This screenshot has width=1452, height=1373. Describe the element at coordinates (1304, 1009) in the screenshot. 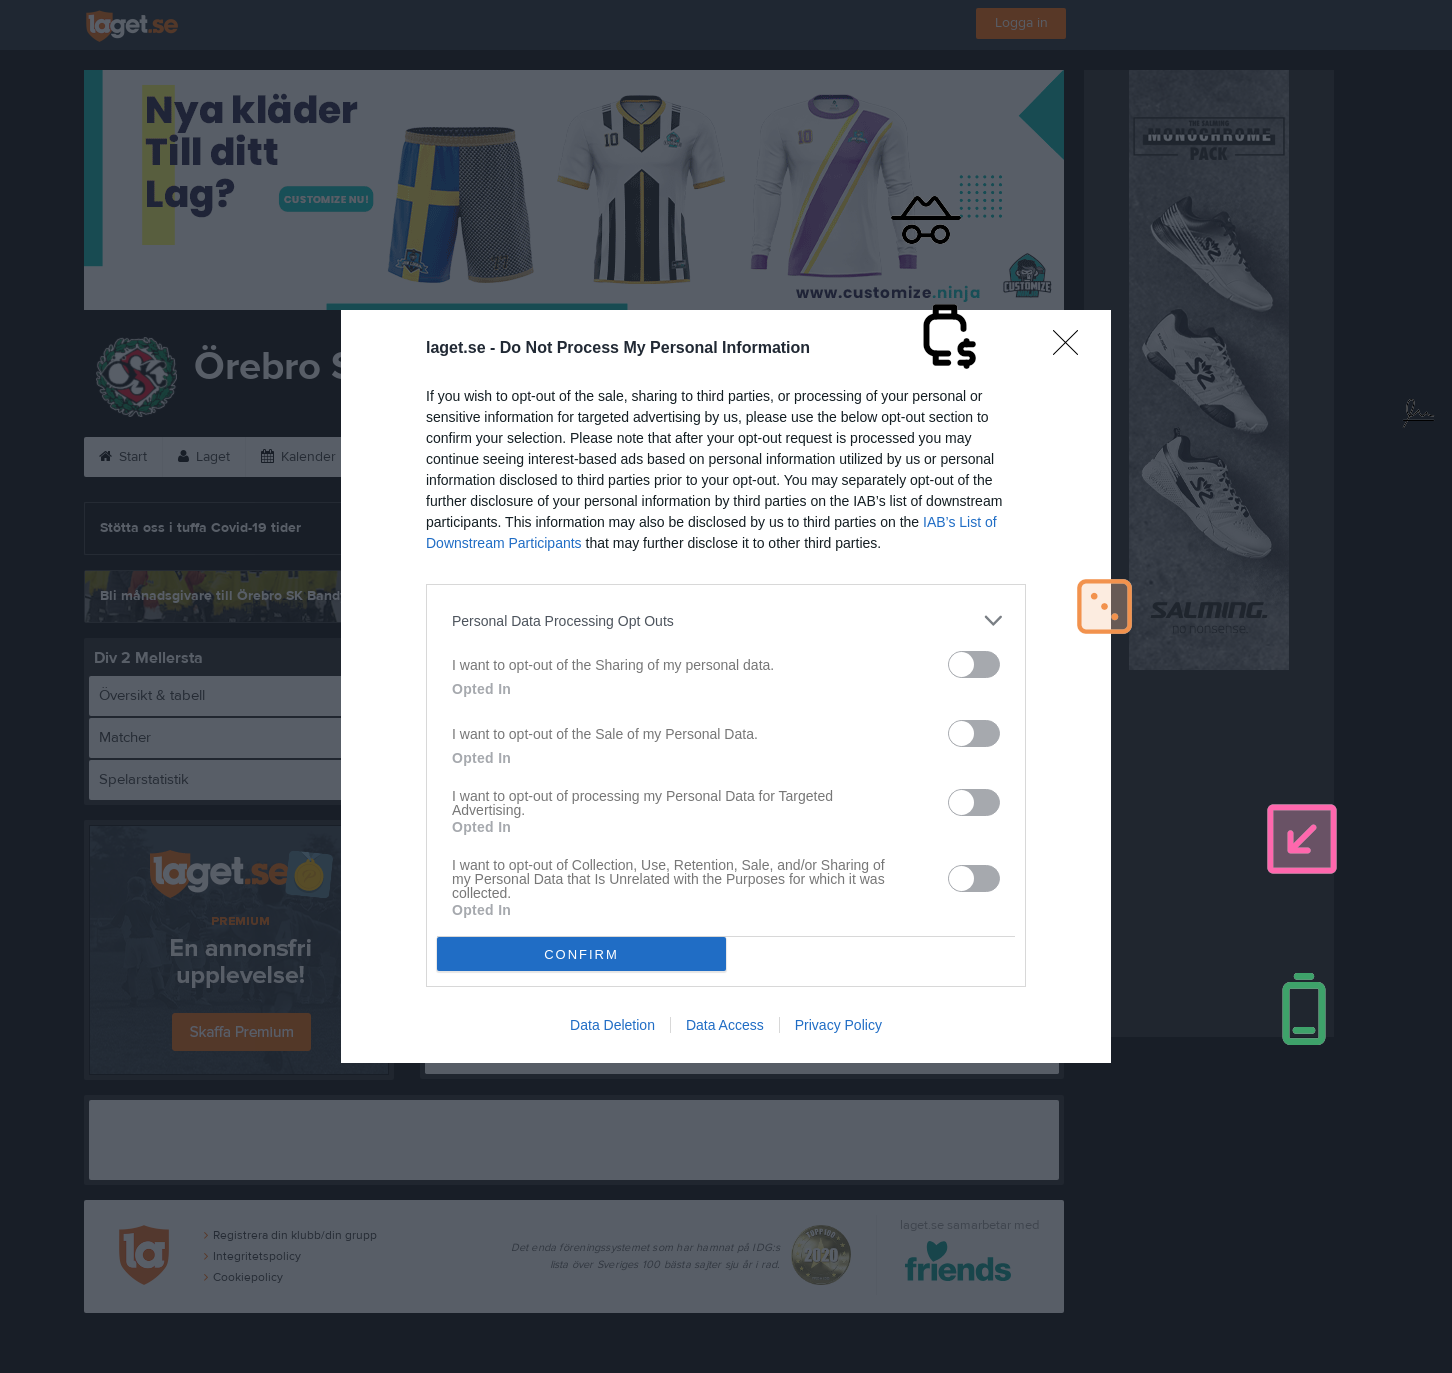

I see `indicates low battery level` at that location.